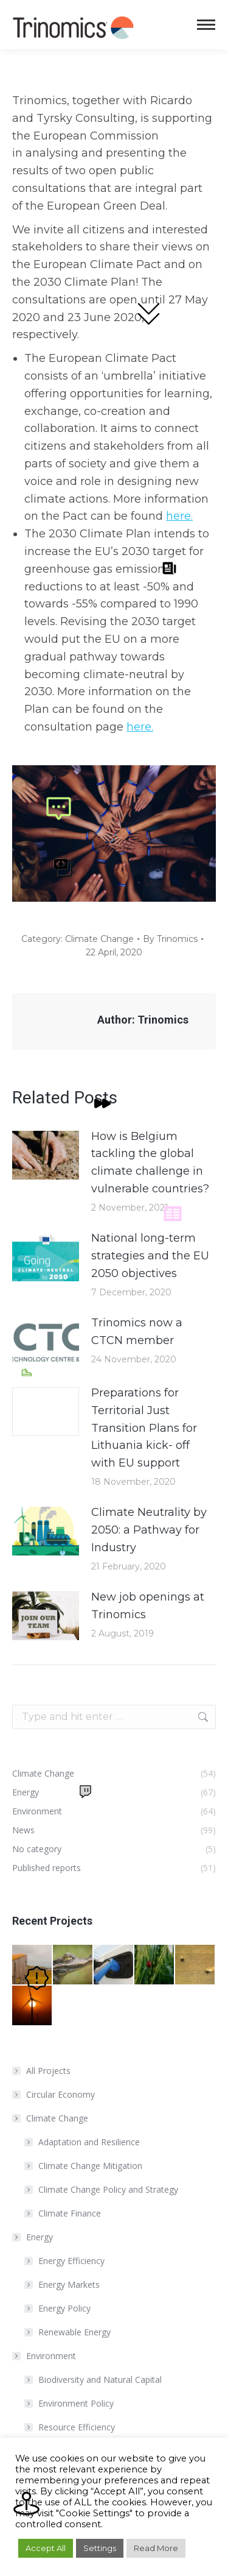 The height and width of the screenshot is (2576, 228). I want to click on insert a code block, so click(64, 868).